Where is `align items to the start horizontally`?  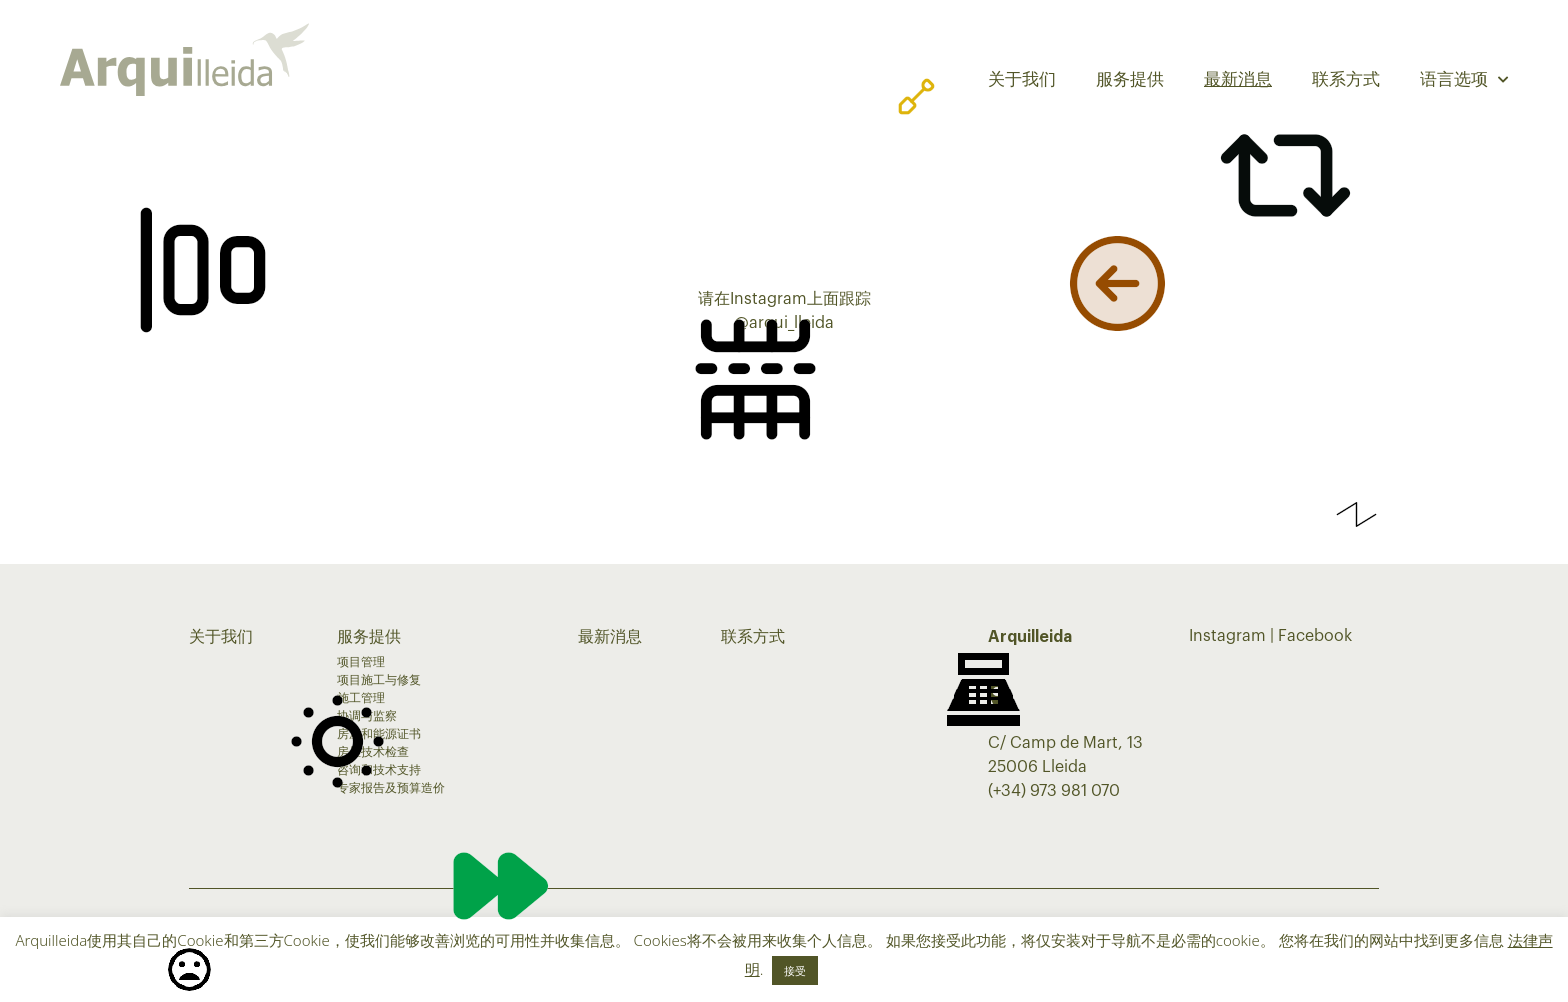
align items to the start horizontally is located at coordinates (203, 270).